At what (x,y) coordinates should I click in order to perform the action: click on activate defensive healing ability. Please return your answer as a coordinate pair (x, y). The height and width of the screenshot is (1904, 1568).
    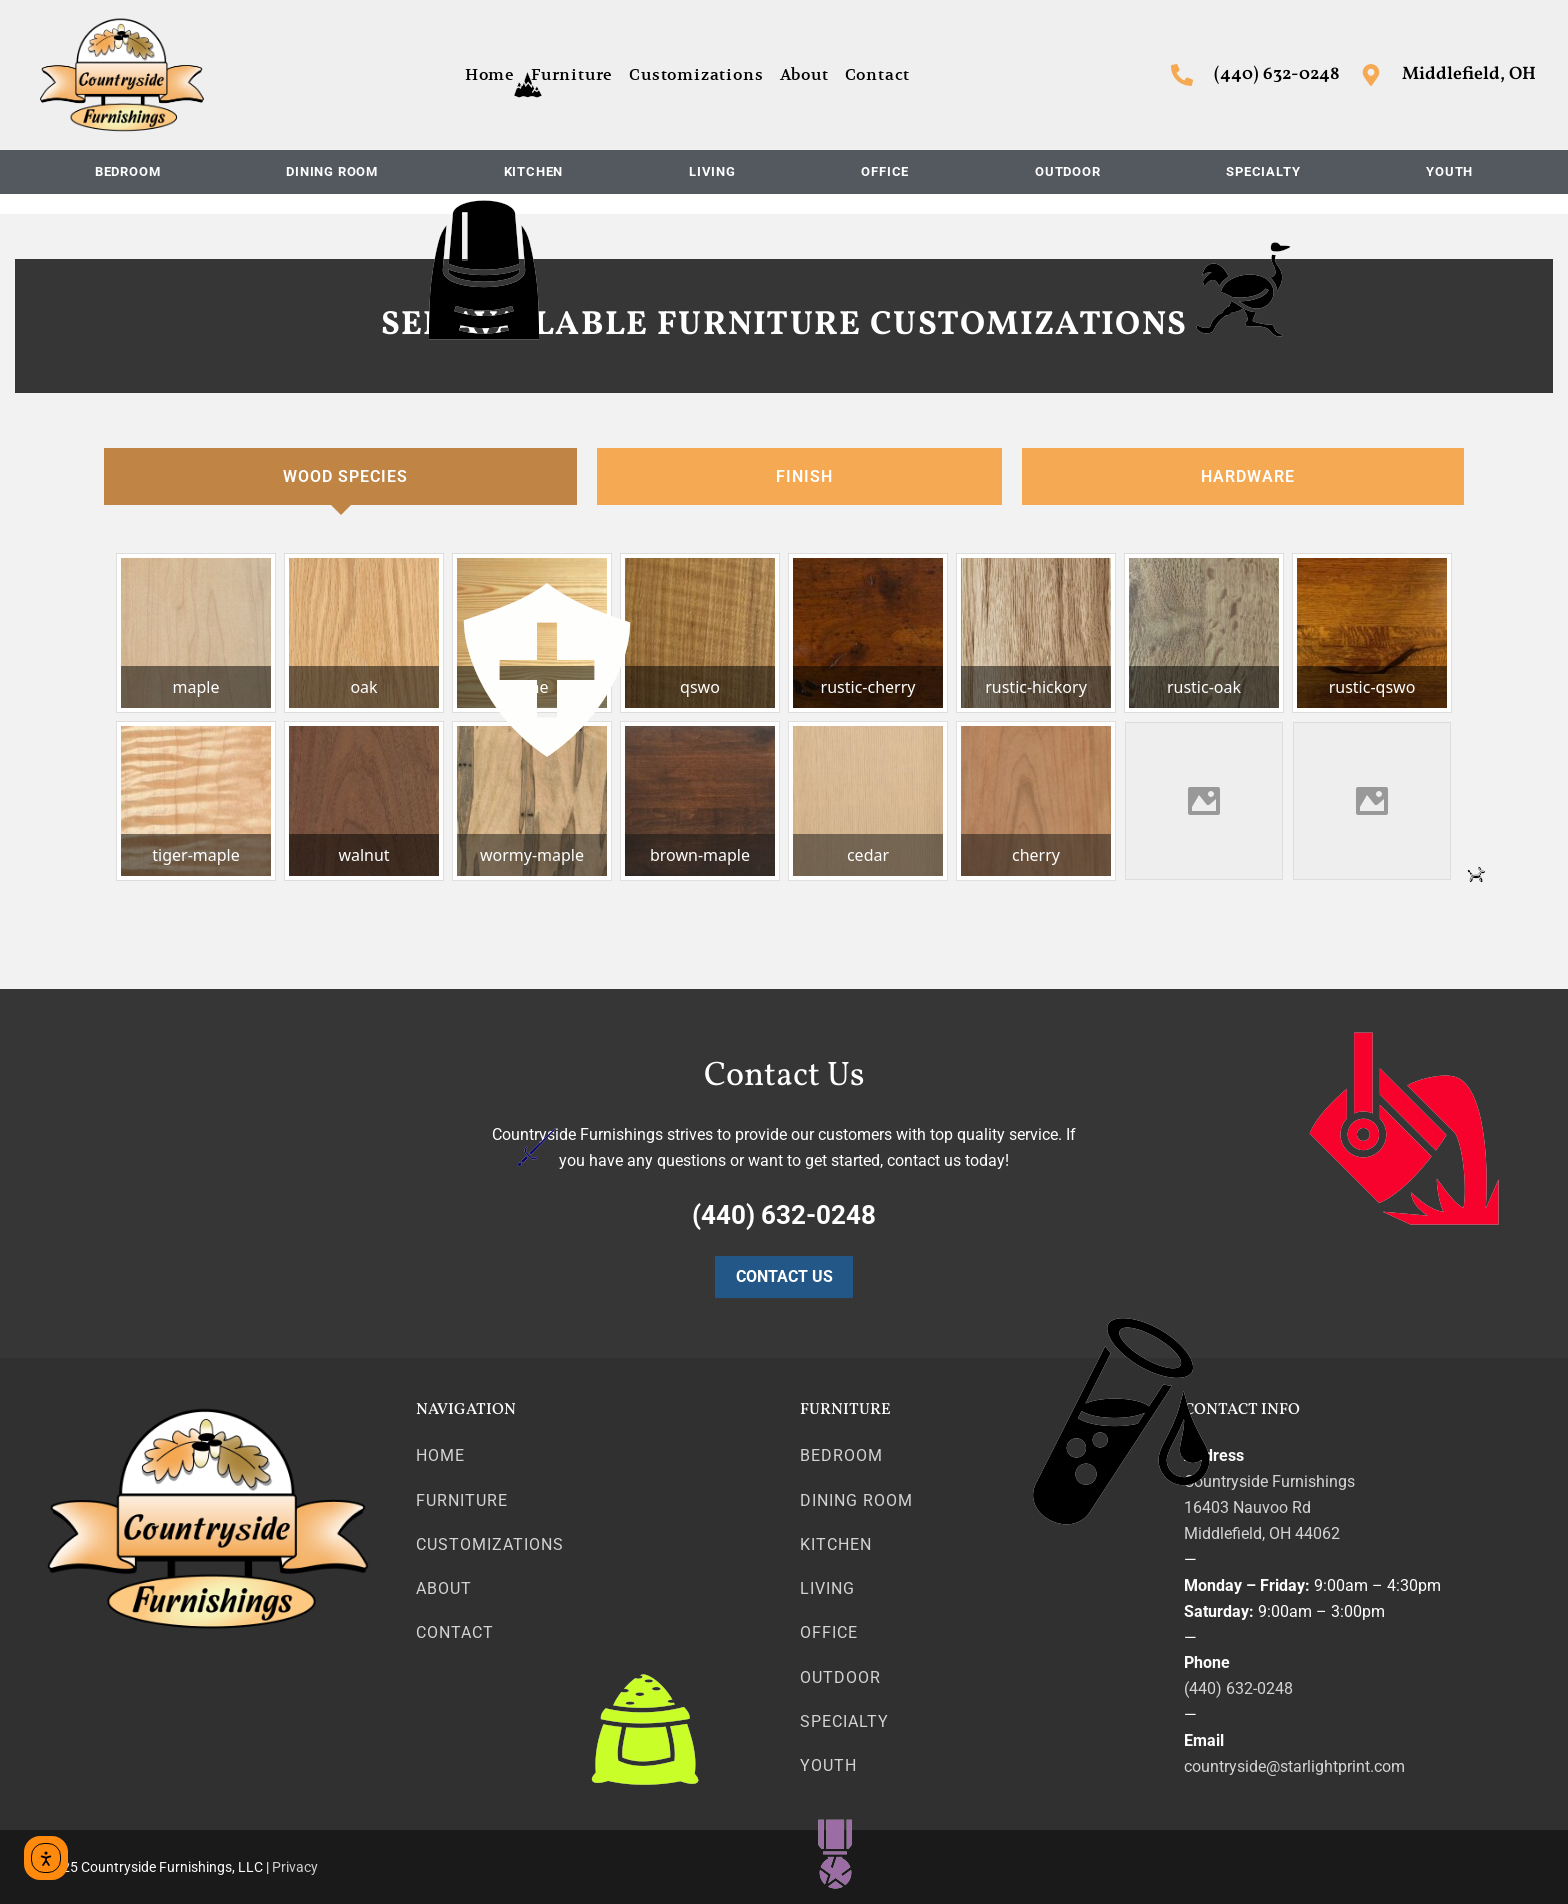
    Looking at the image, I should click on (547, 670).